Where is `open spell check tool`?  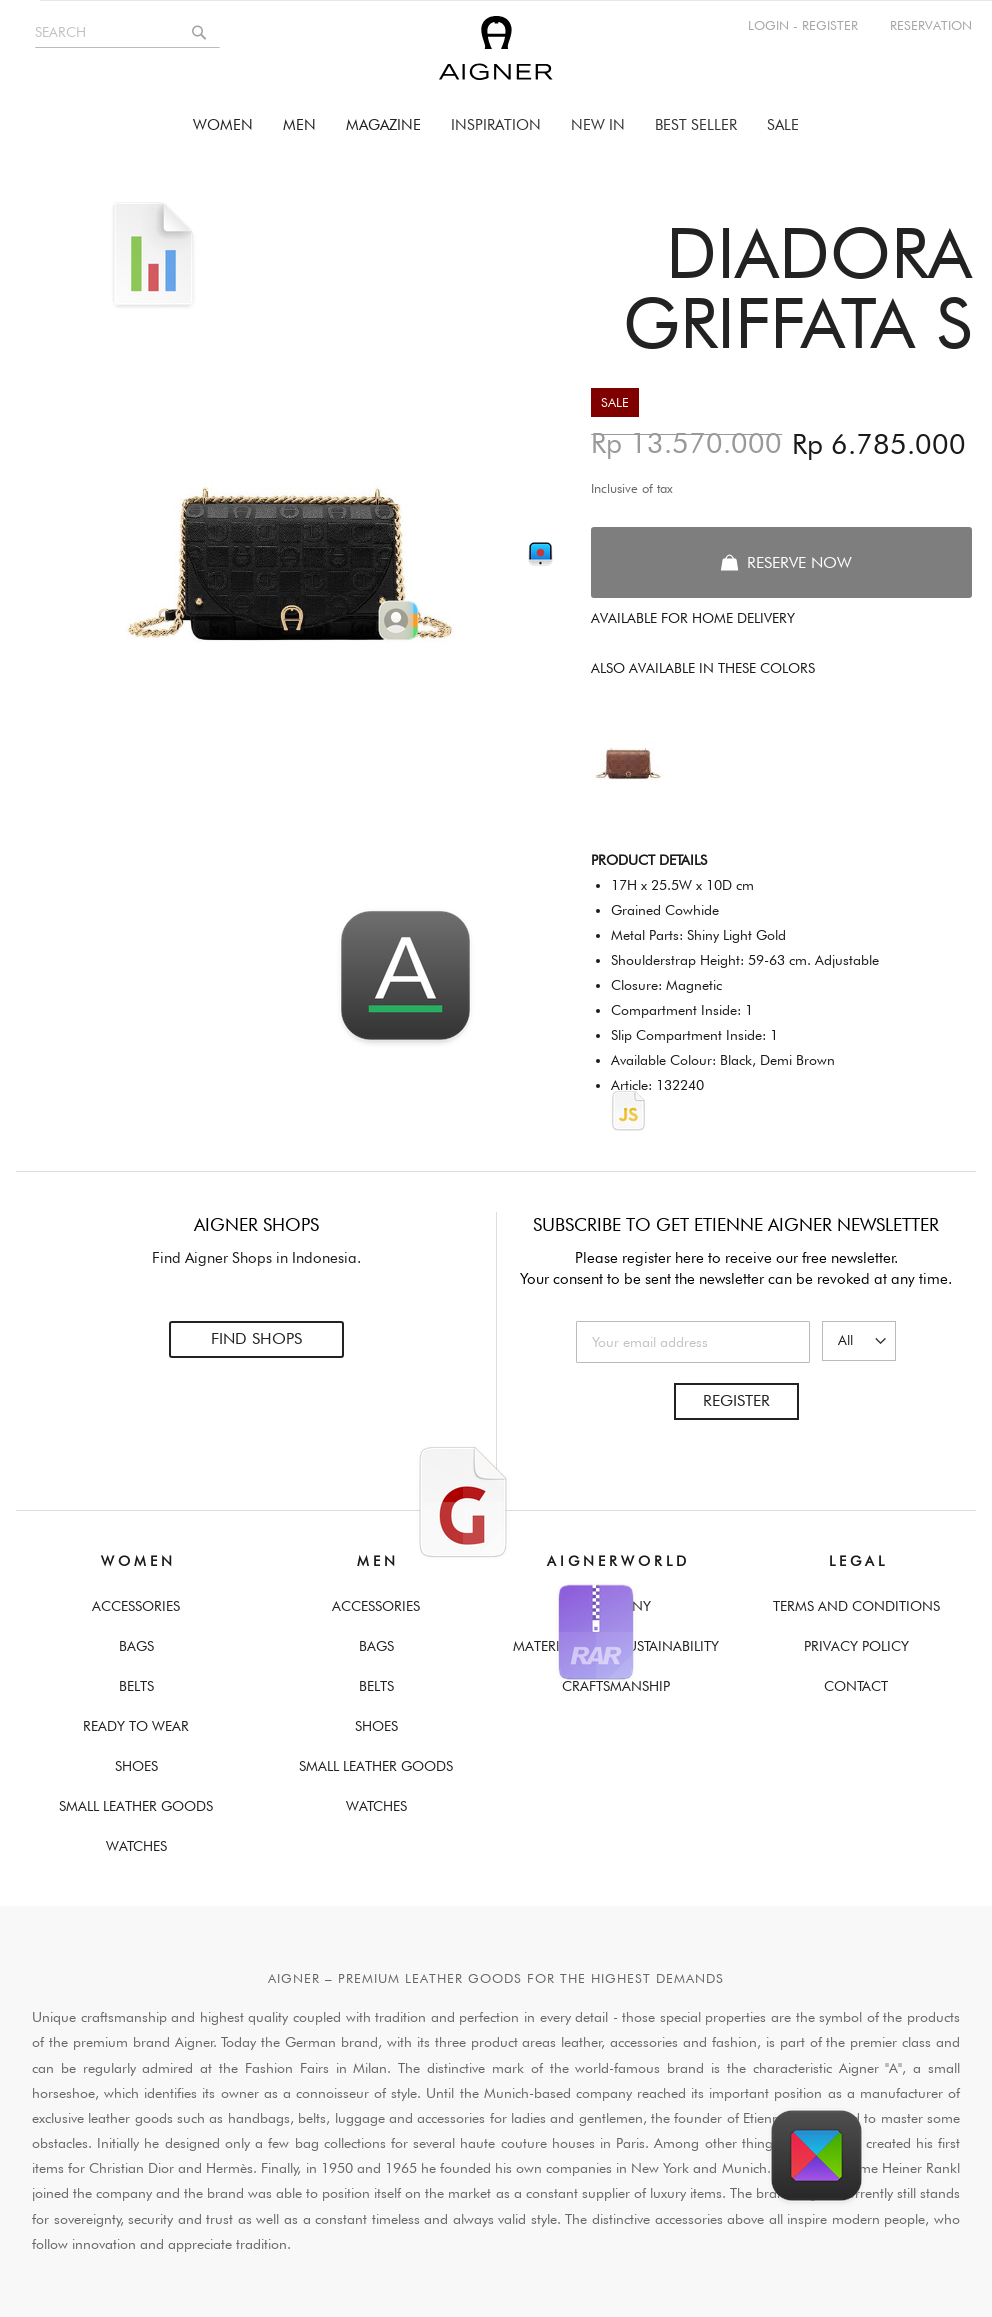 open spell check tool is located at coordinates (405, 975).